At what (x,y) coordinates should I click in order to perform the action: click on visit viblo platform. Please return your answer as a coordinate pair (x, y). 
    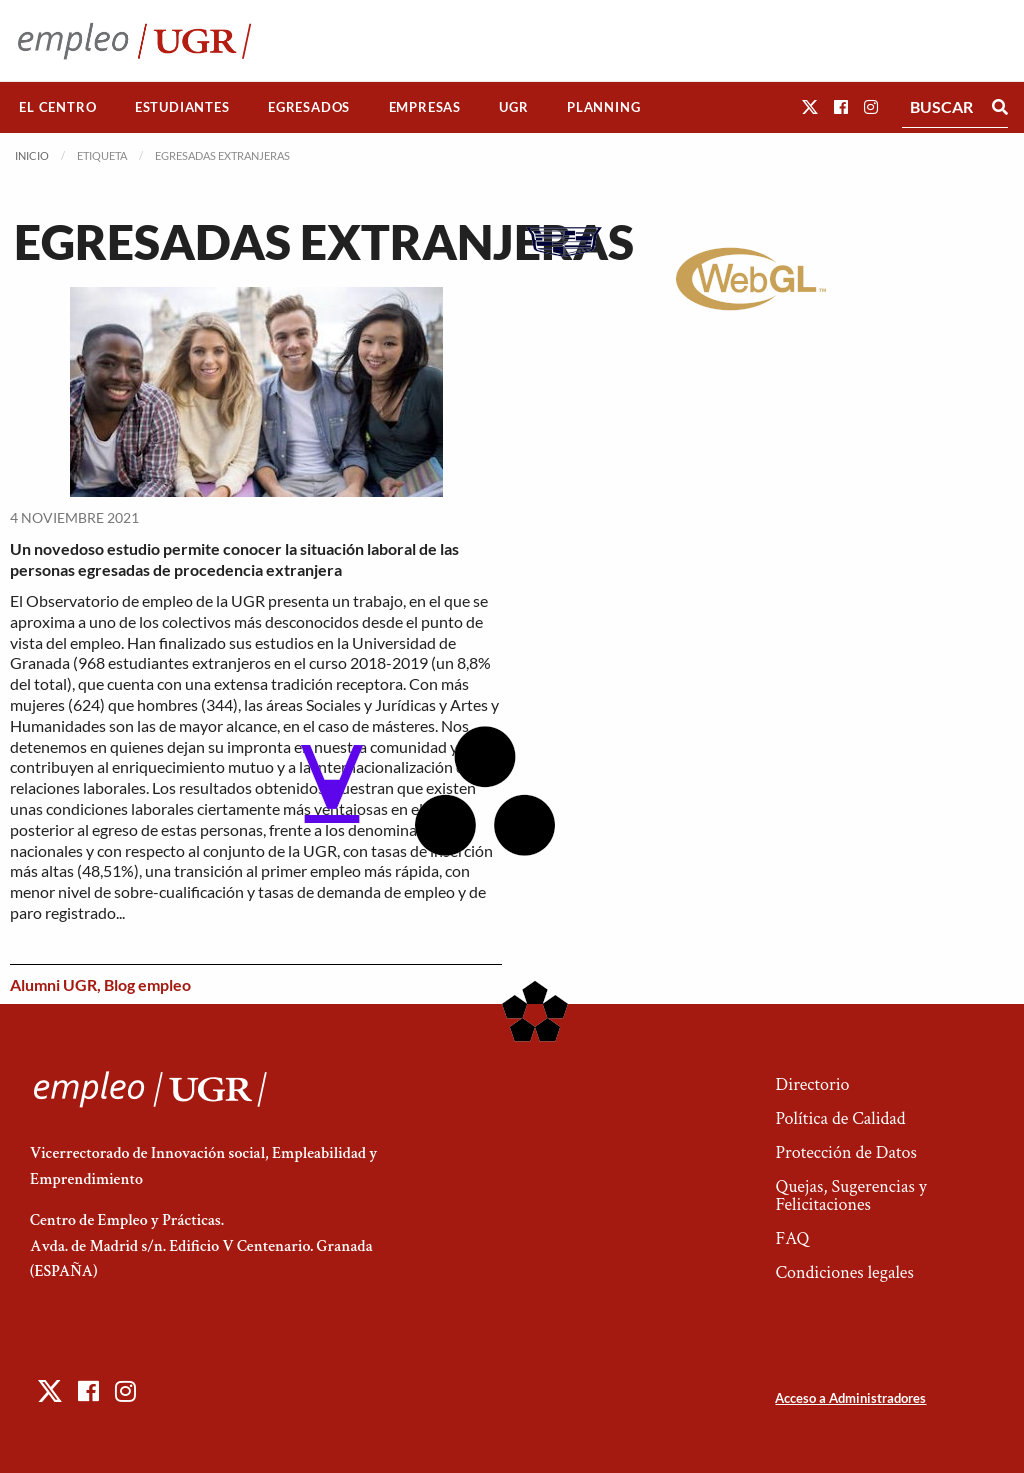
    Looking at the image, I should click on (332, 784).